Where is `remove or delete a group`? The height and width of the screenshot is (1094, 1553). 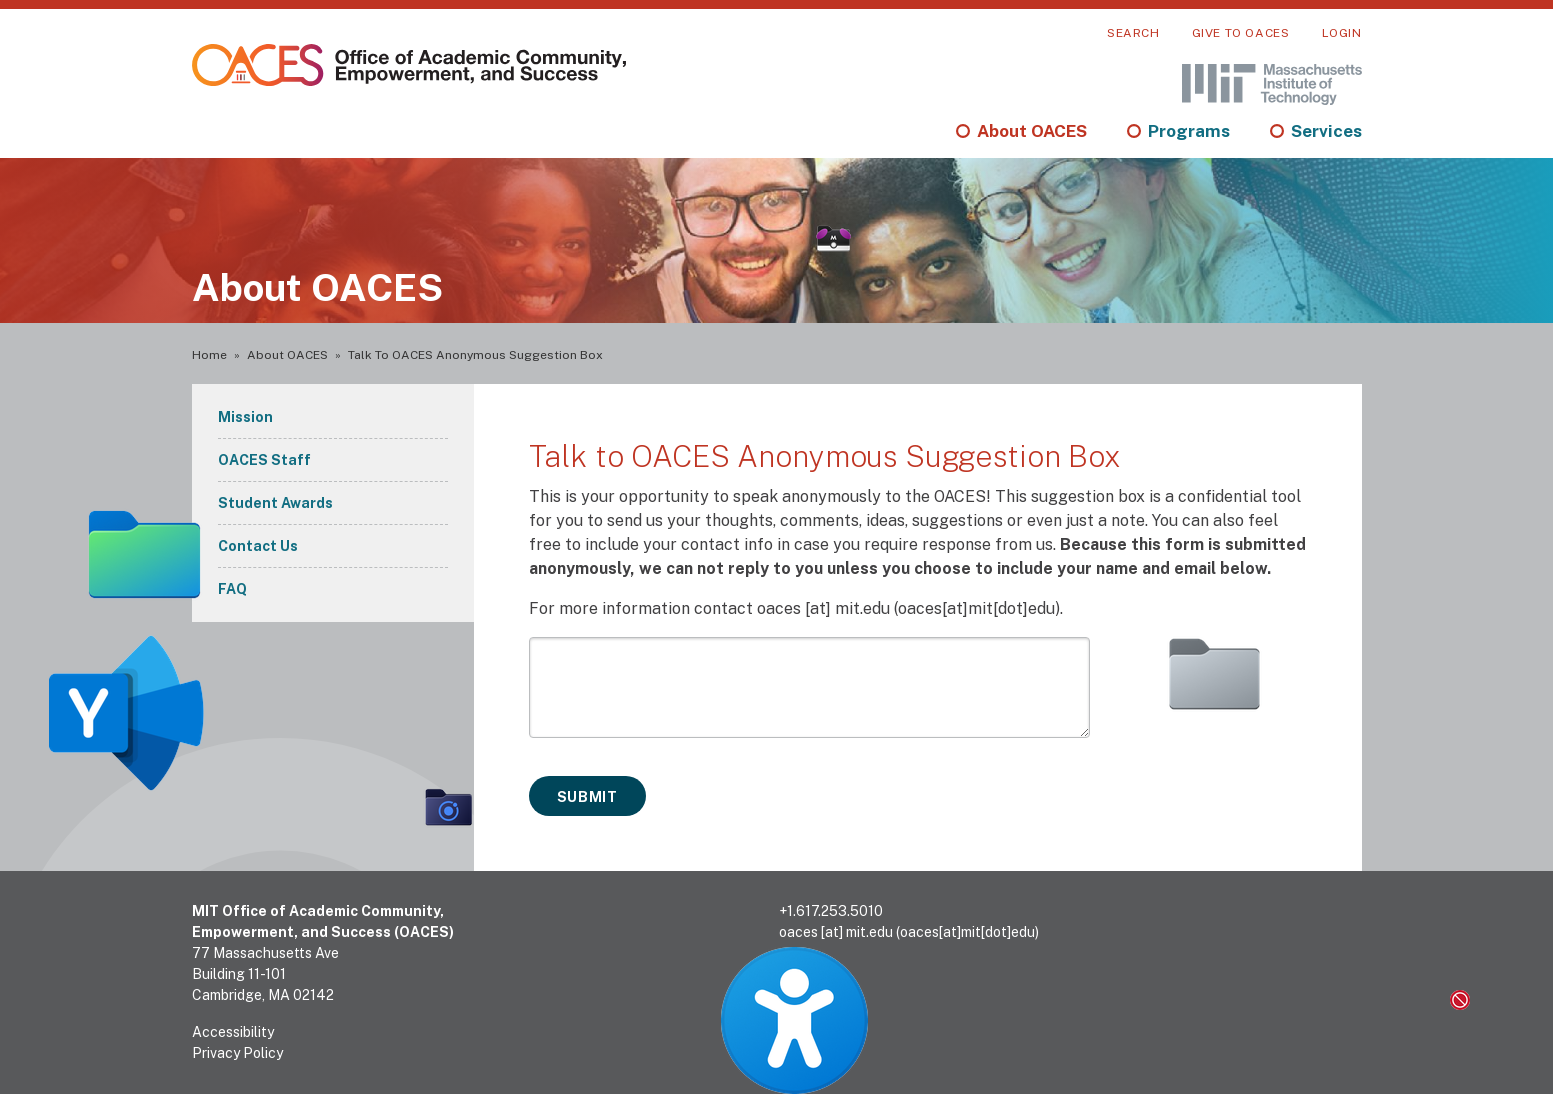 remove or delete a group is located at coordinates (1460, 1000).